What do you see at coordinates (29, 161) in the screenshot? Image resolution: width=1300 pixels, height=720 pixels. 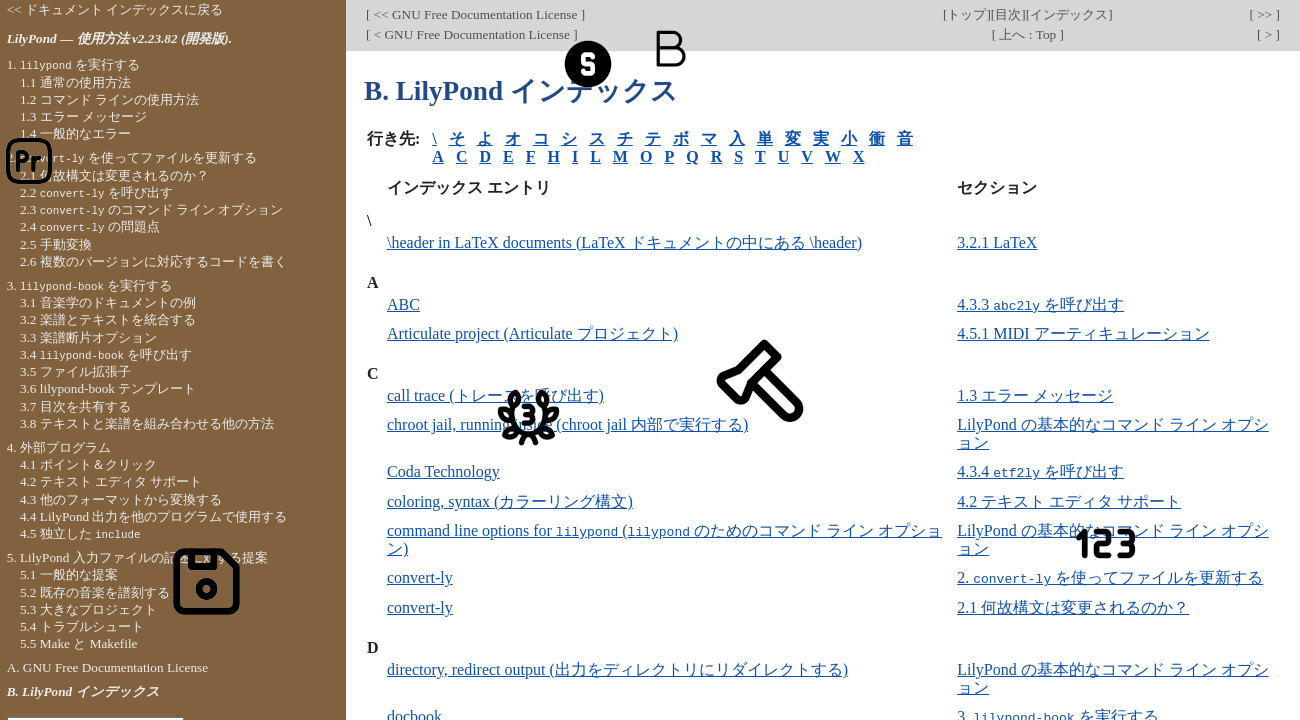 I see `open Adobe Premiere Pro` at bounding box center [29, 161].